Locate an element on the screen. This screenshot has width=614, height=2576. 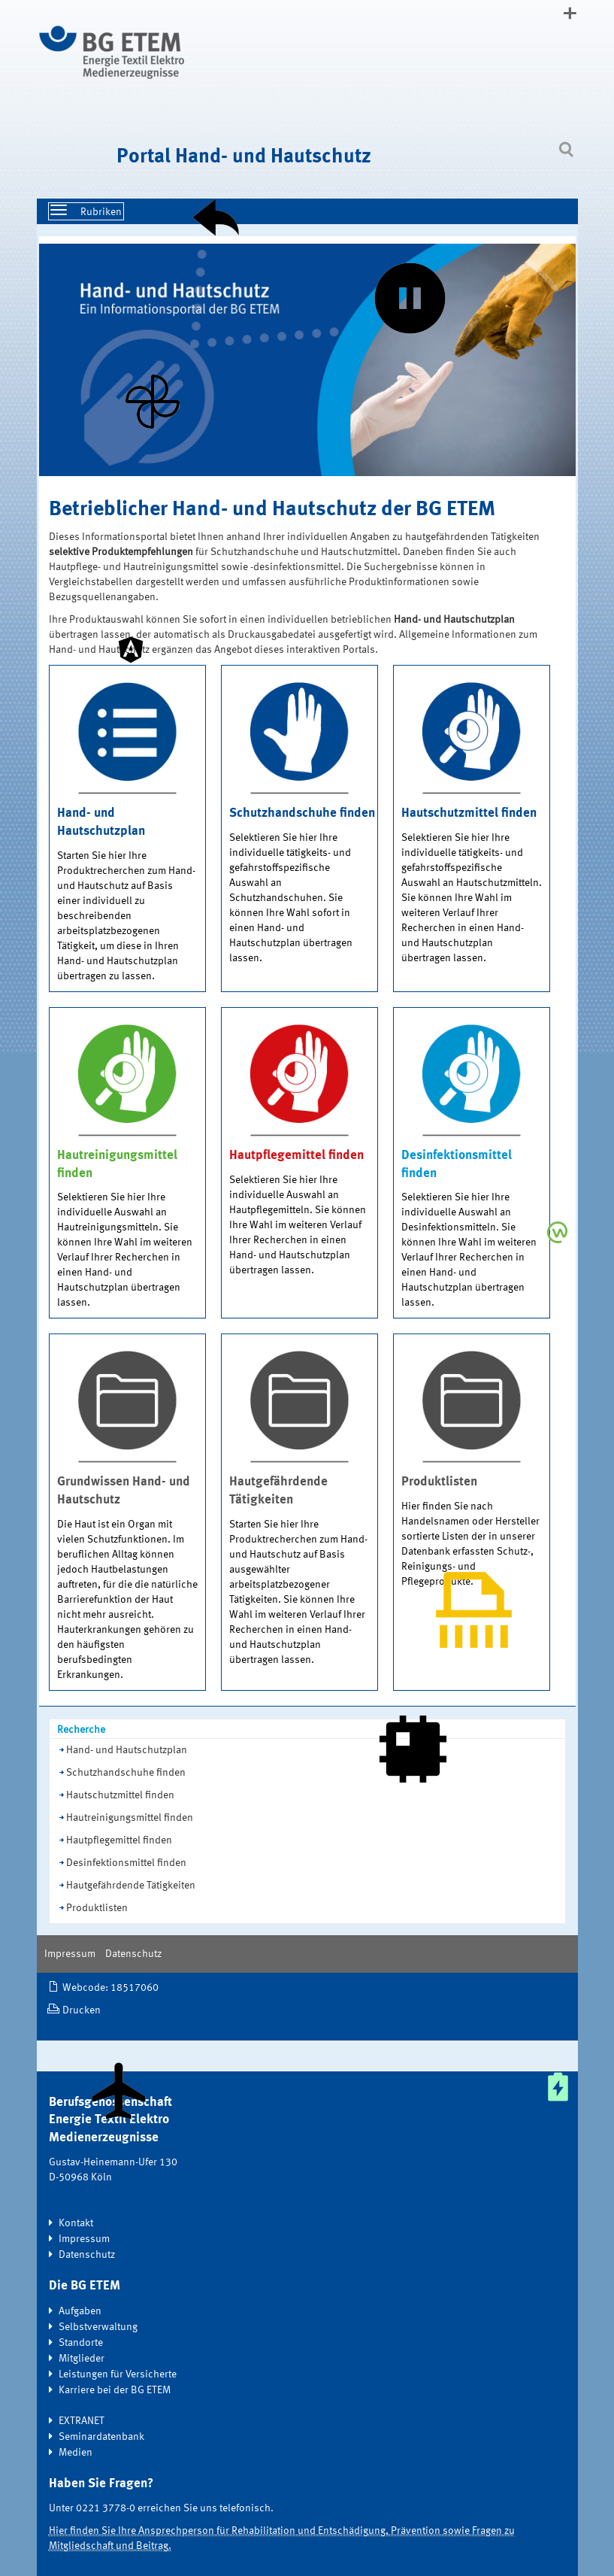
open Workplace by Meta is located at coordinates (557, 1232).